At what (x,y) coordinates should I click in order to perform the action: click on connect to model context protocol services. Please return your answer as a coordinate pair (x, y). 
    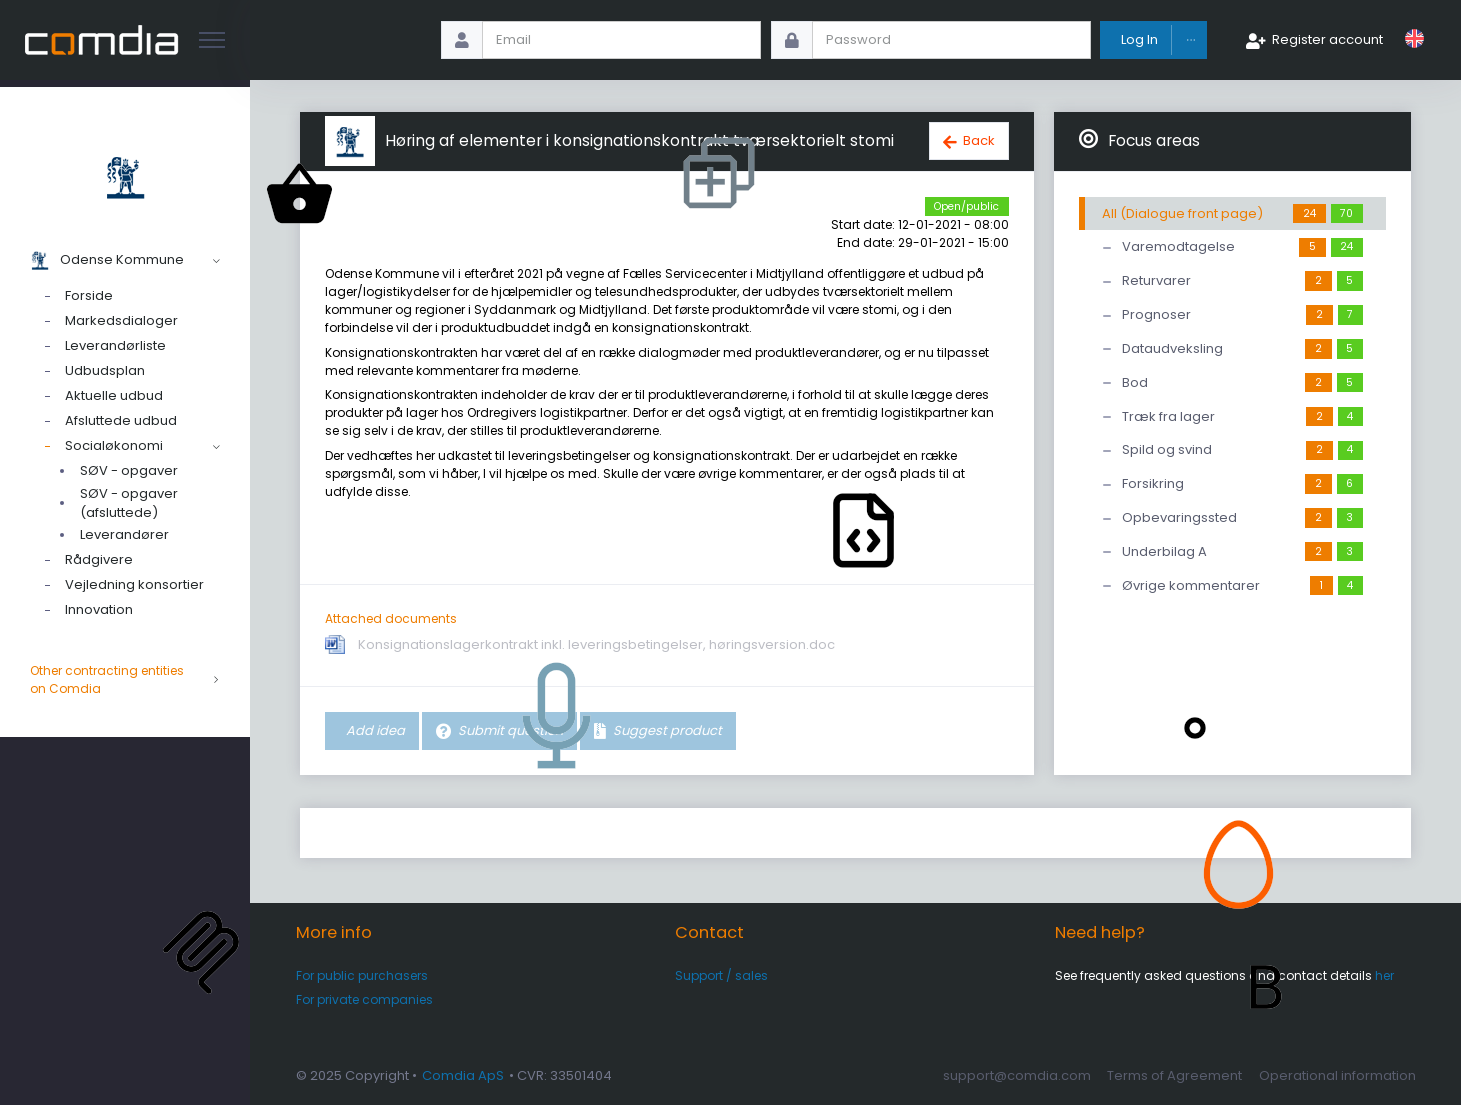
    Looking at the image, I should click on (201, 952).